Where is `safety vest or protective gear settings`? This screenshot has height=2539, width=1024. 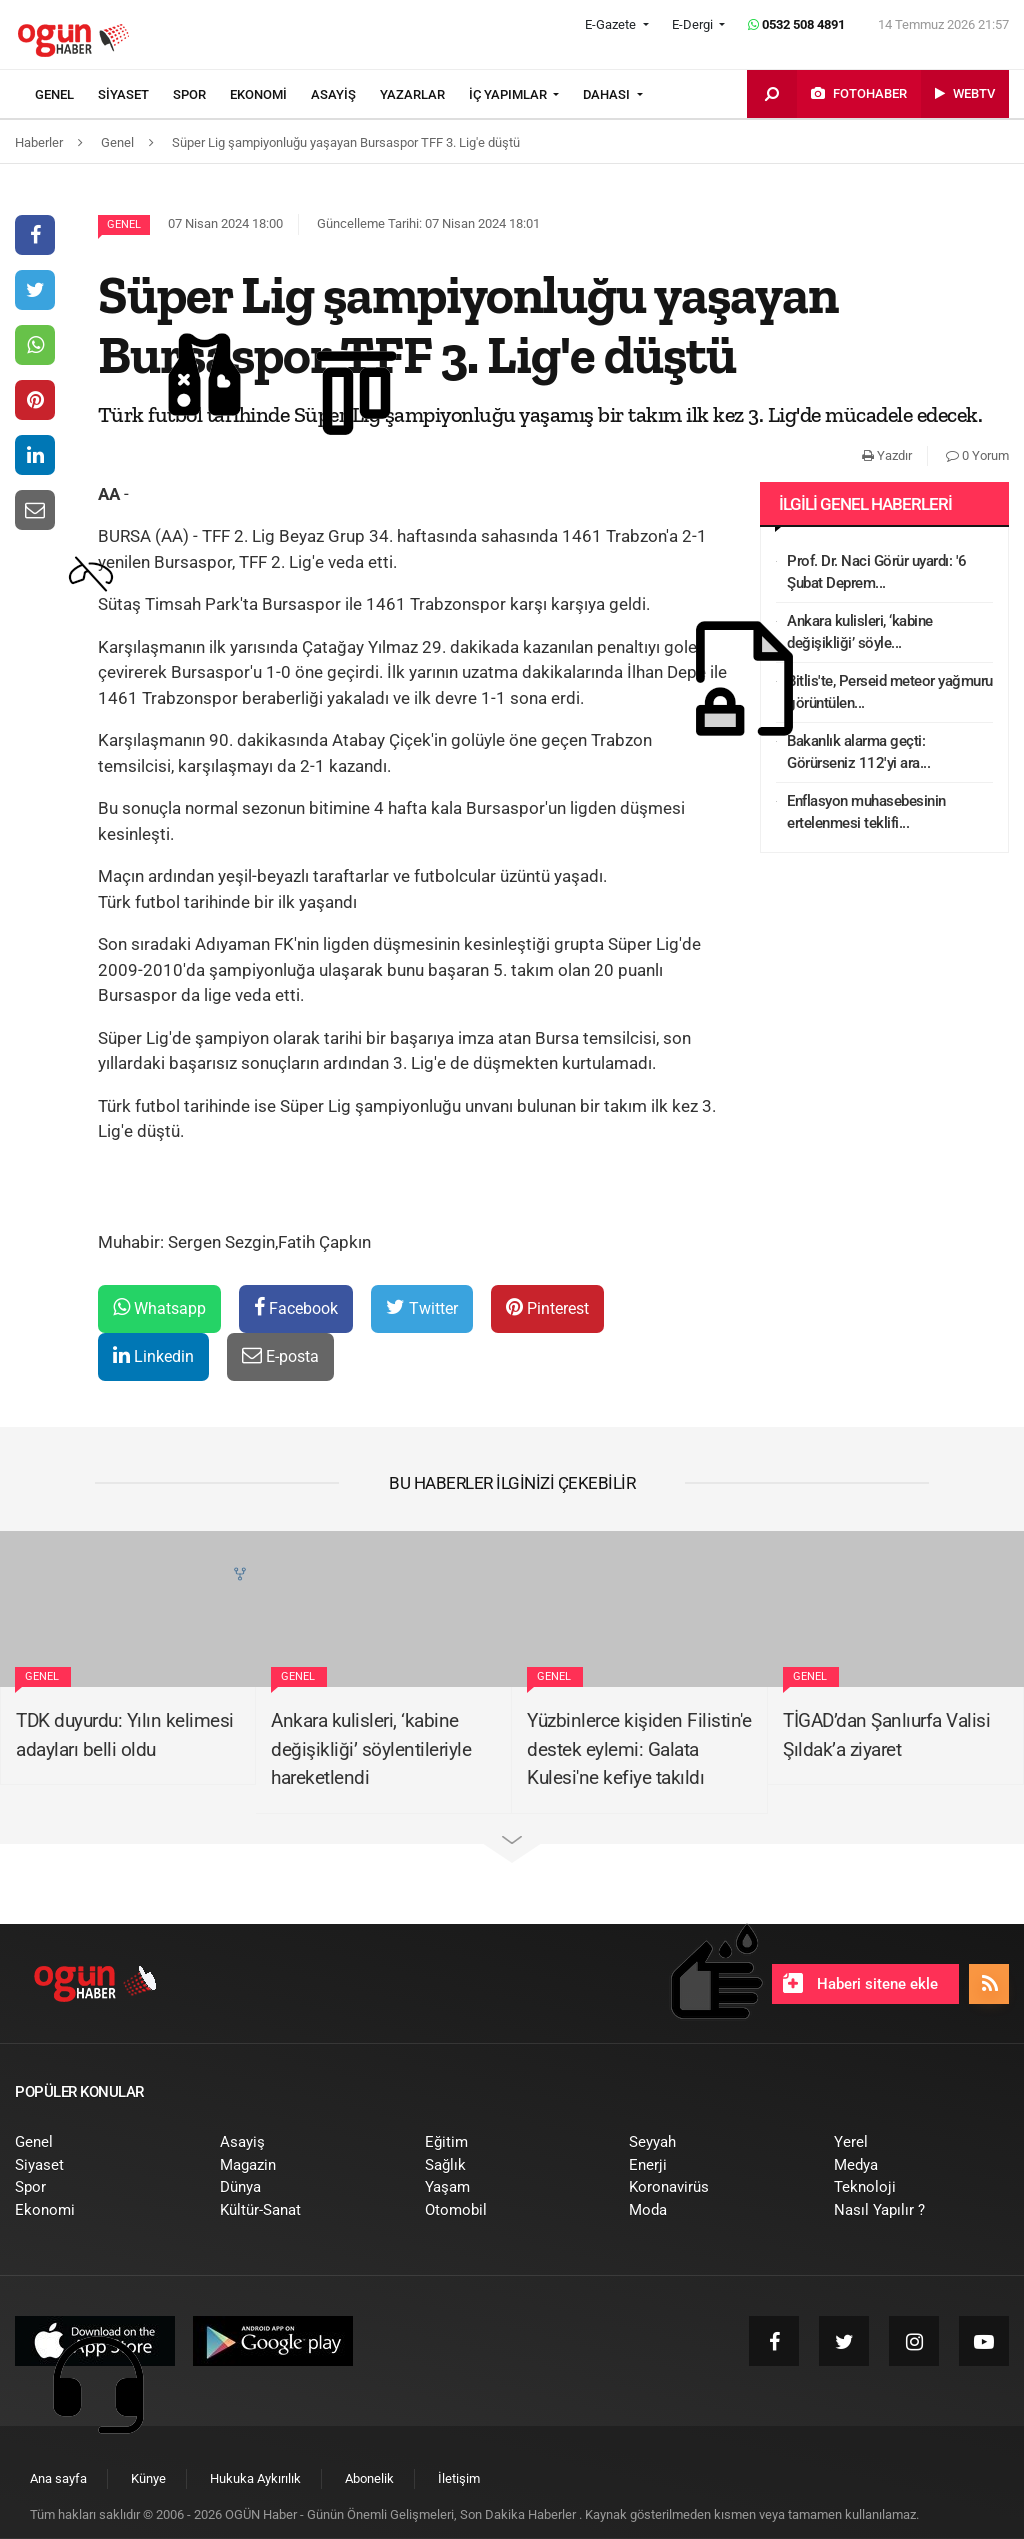 safety vest or protective gear settings is located at coordinates (204, 374).